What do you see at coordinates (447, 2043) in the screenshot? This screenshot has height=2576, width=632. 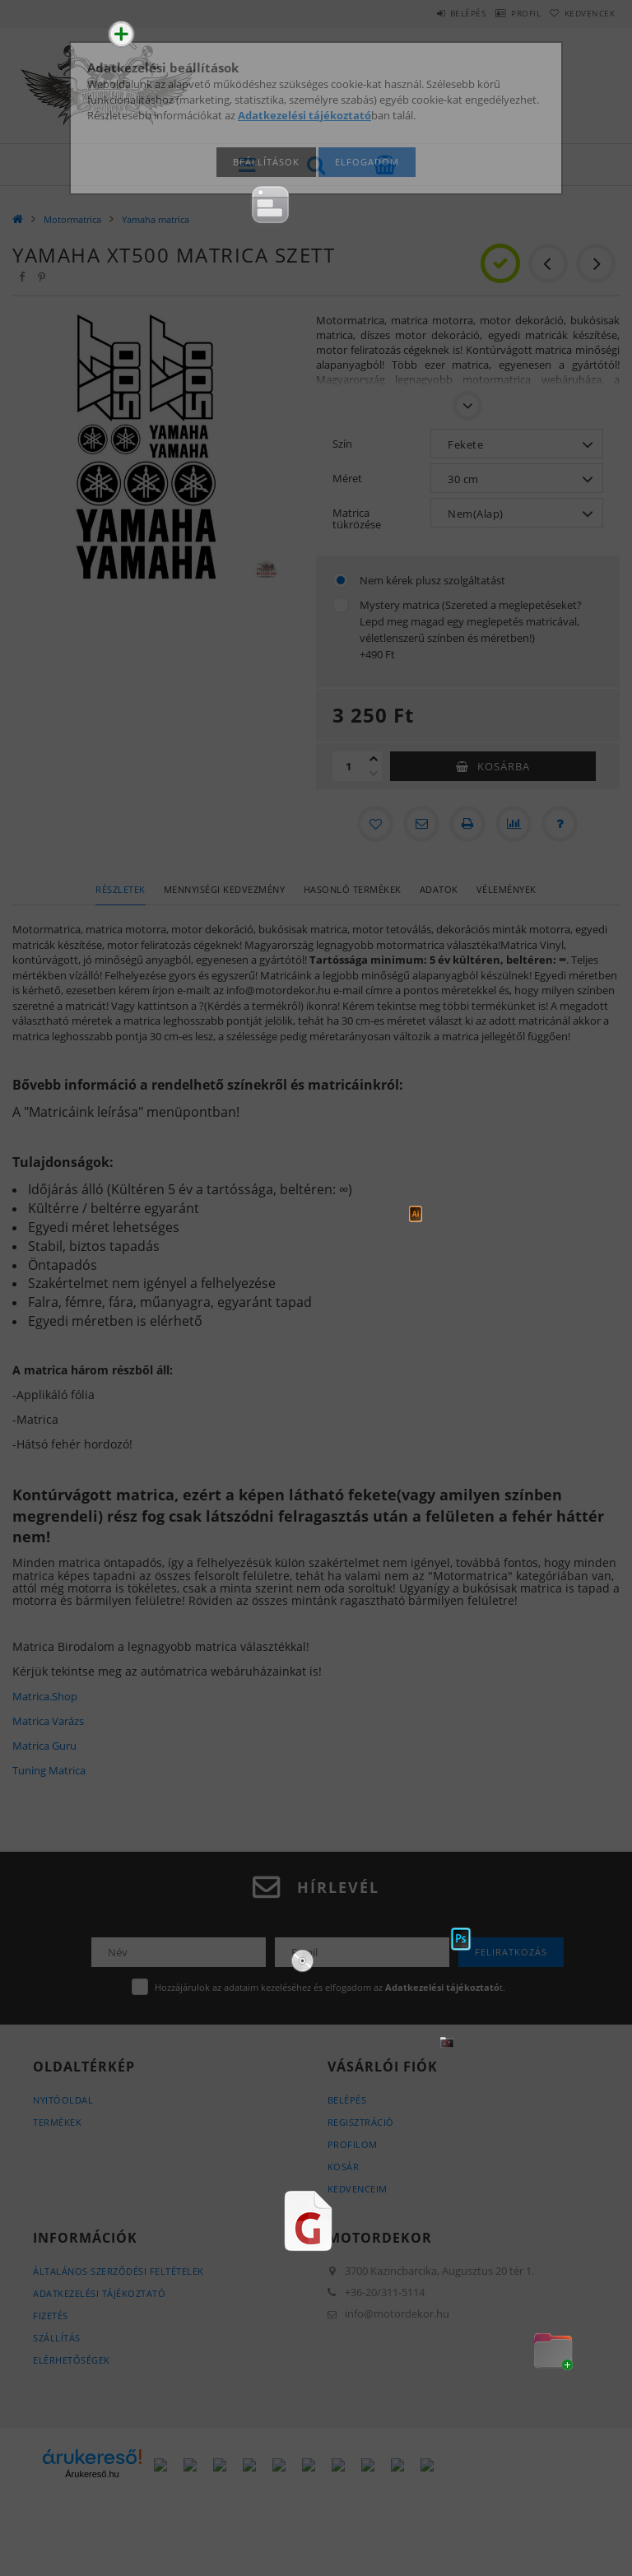 I see `folder containing OpenShift project files` at bounding box center [447, 2043].